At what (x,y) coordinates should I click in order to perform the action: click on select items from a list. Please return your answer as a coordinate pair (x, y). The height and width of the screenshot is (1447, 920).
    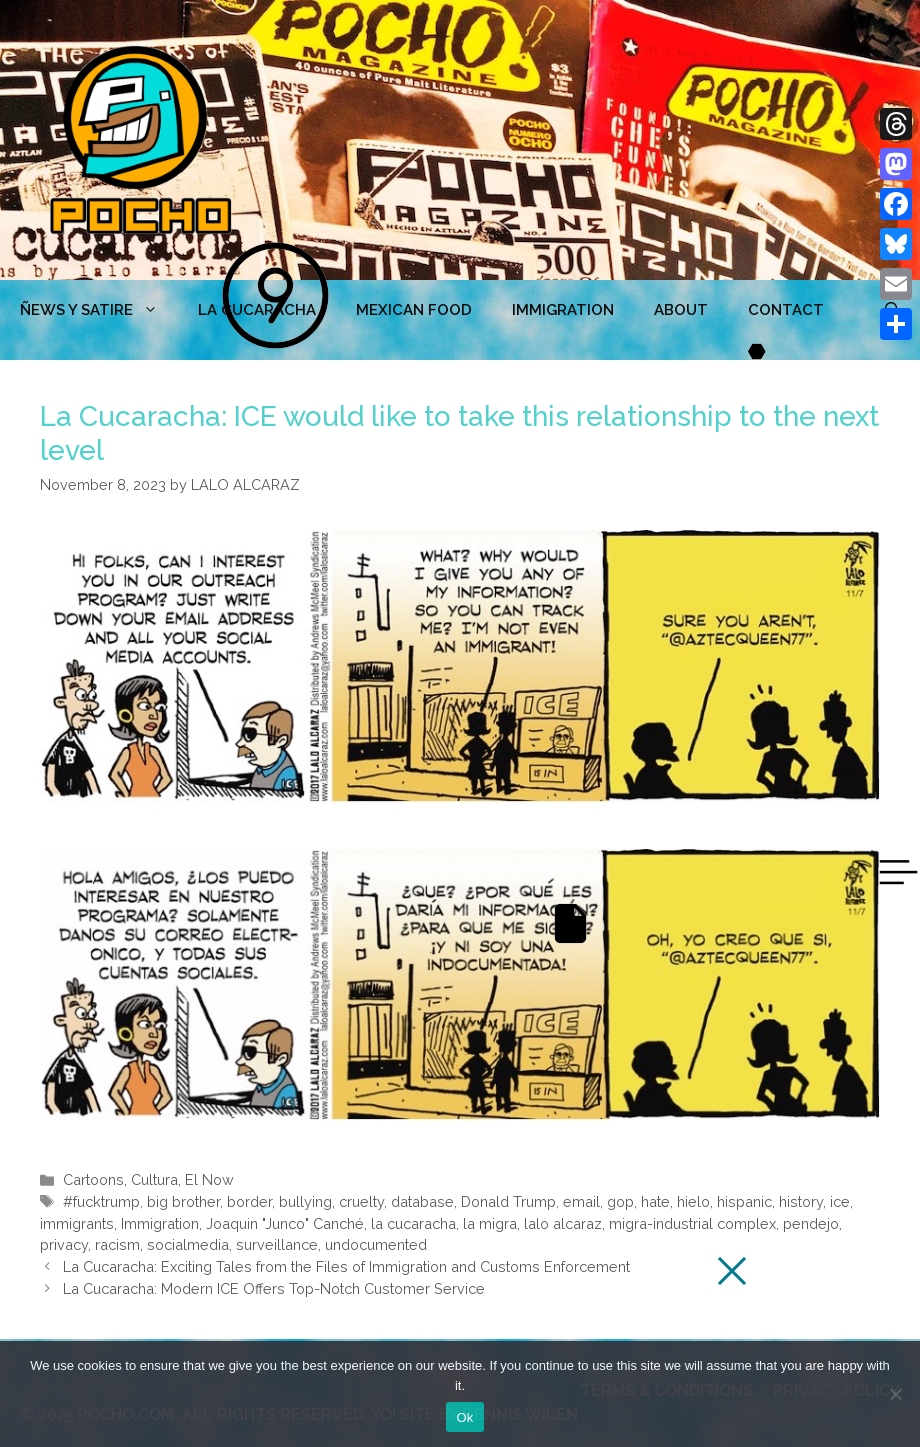
    Looking at the image, I should click on (898, 873).